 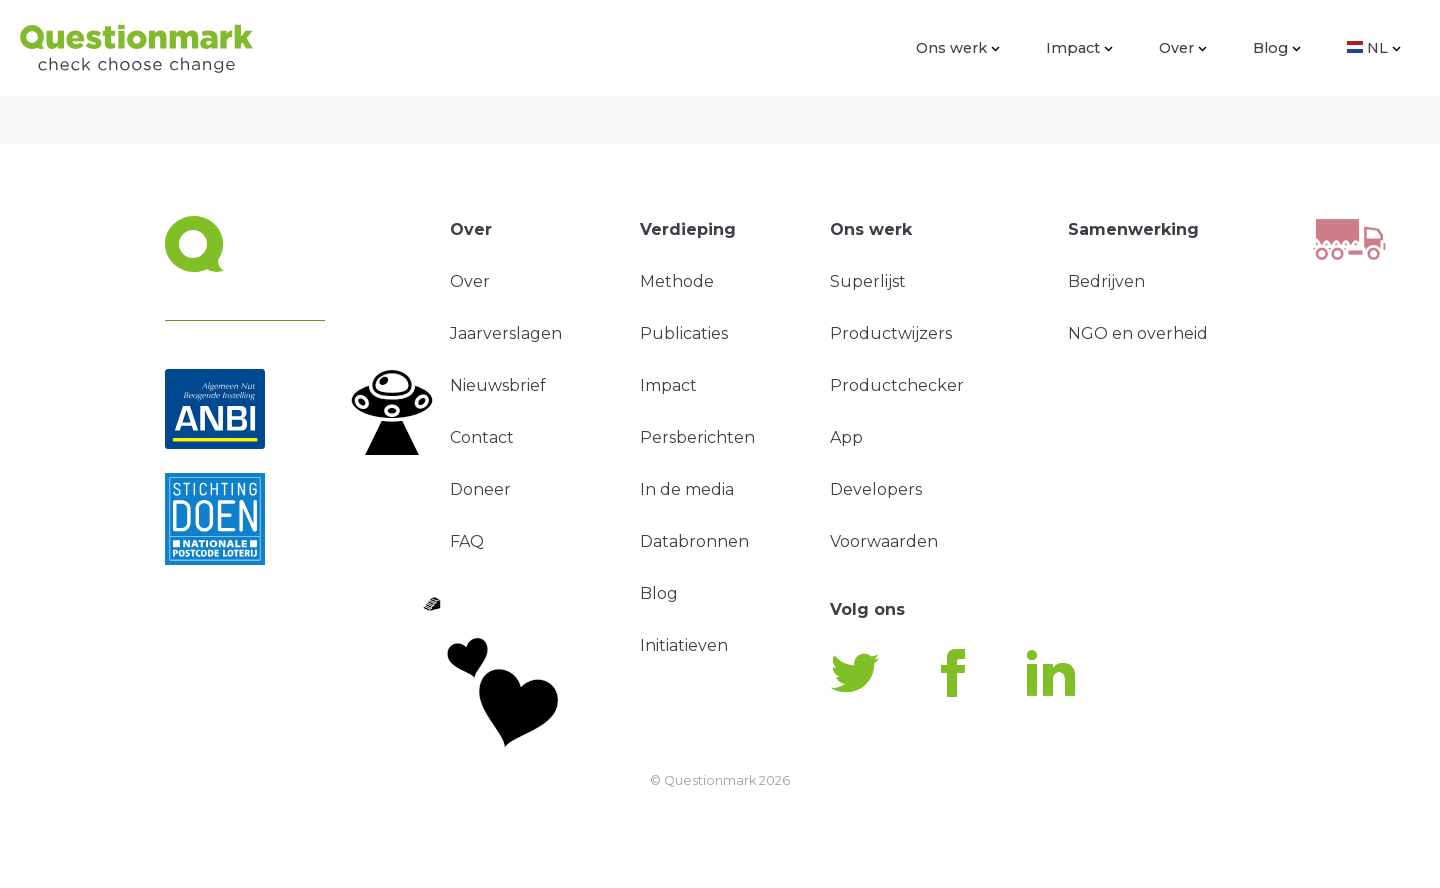 I want to click on navigate between levels or floors, so click(x=432, y=604).